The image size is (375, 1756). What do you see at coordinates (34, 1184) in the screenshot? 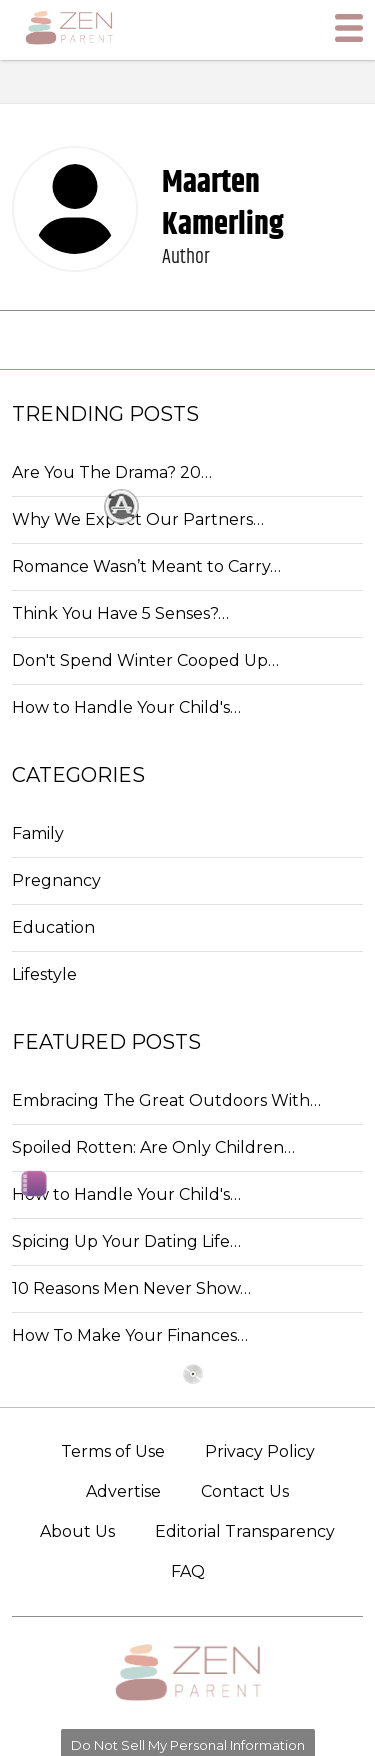
I see `access ubuntu panel preferences` at bounding box center [34, 1184].